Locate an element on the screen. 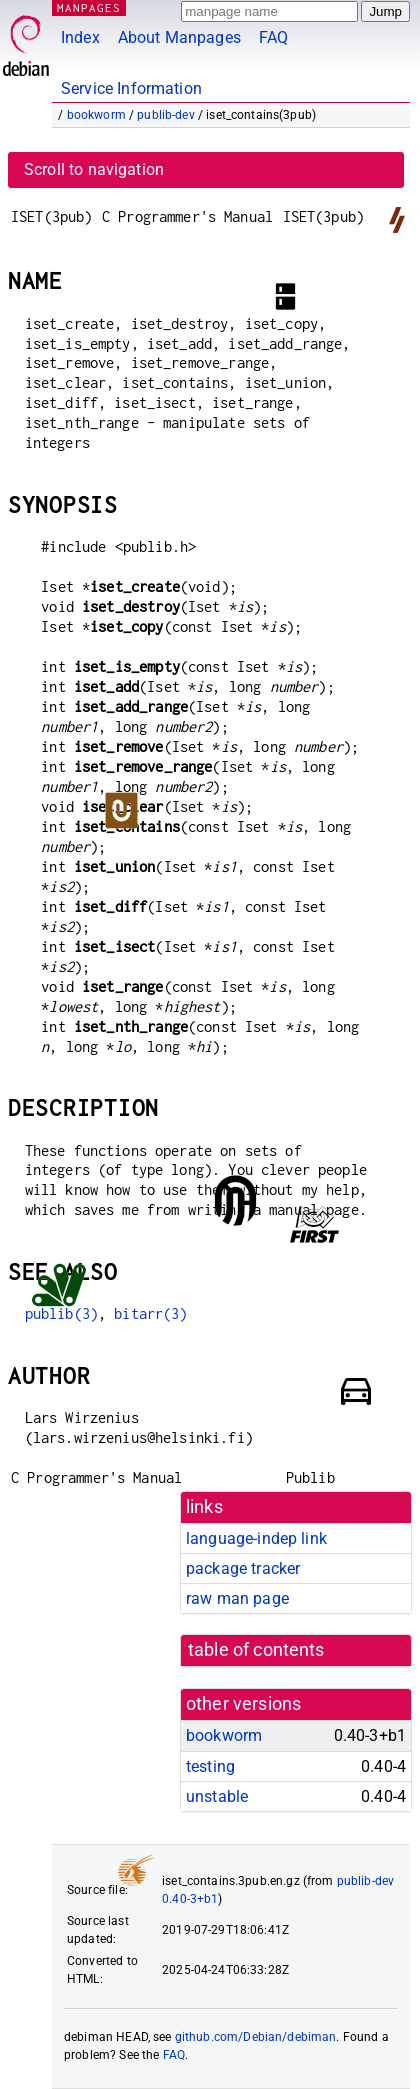 This screenshot has height=2089, width=420. access smart fridge controls is located at coordinates (285, 296).